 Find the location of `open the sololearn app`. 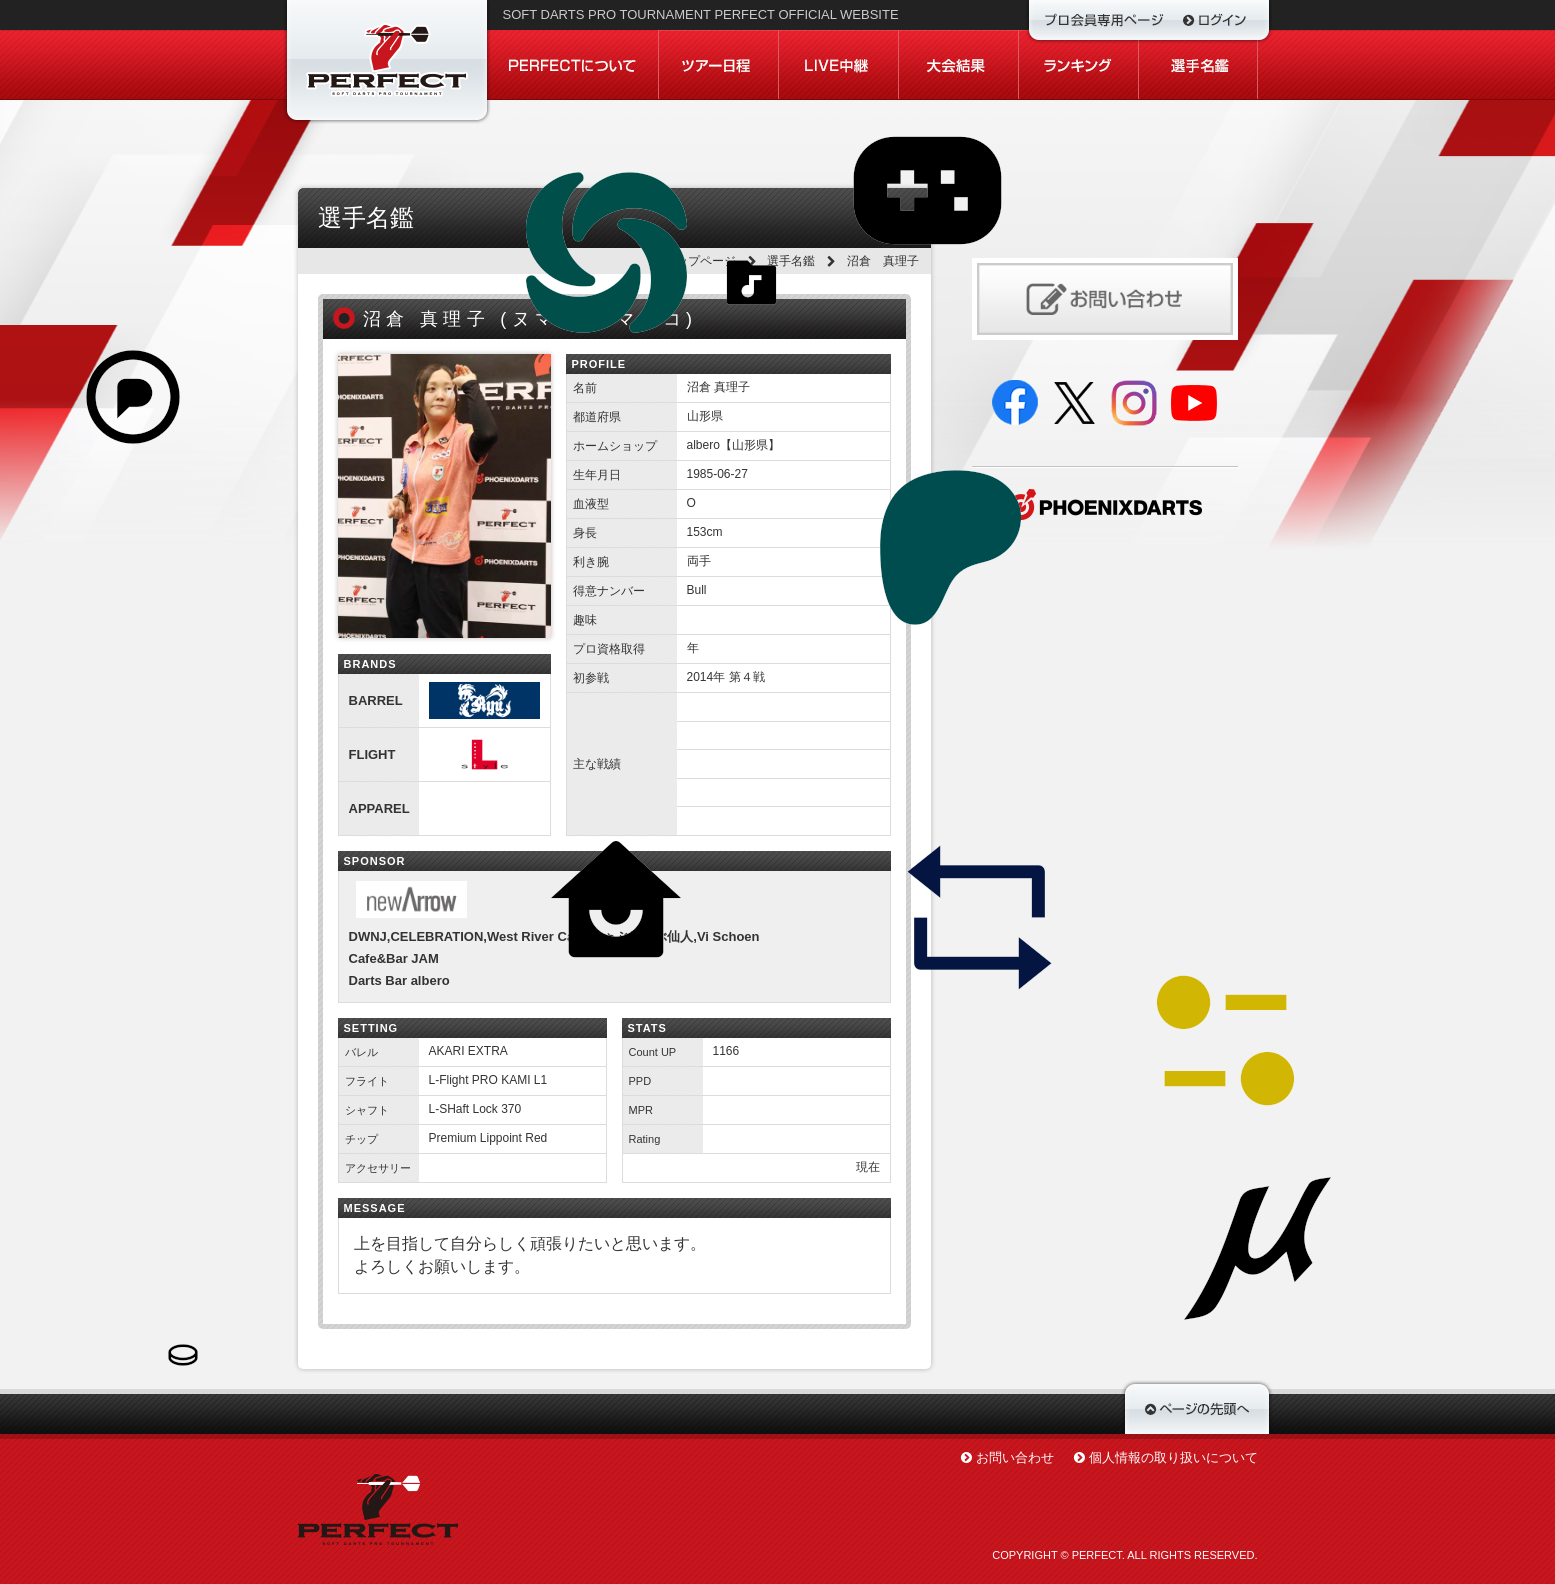

open the sololearn app is located at coordinates (606, 252).